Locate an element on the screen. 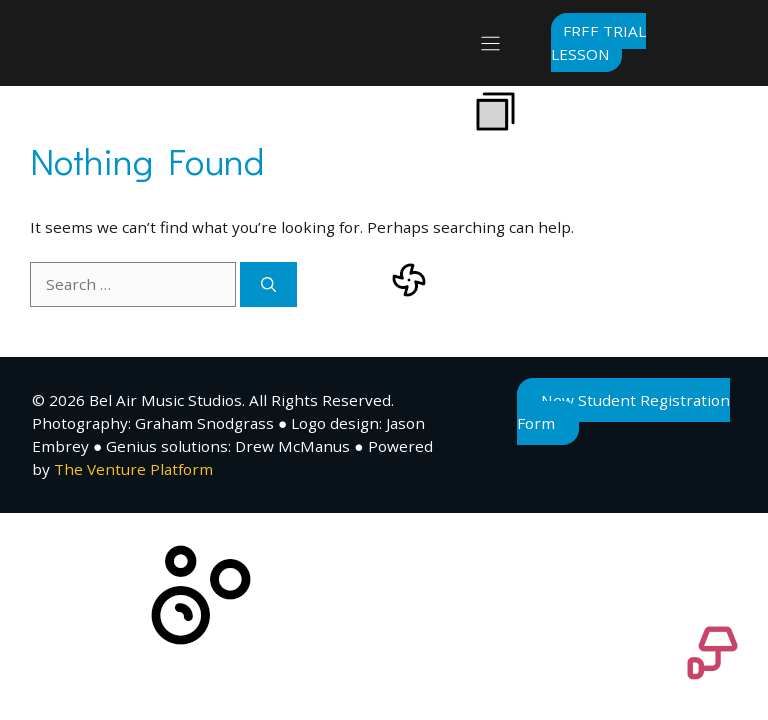 This screenshot has height=720, width=768. adjust fan or ventilation settings is located at coordinates (409, 280).